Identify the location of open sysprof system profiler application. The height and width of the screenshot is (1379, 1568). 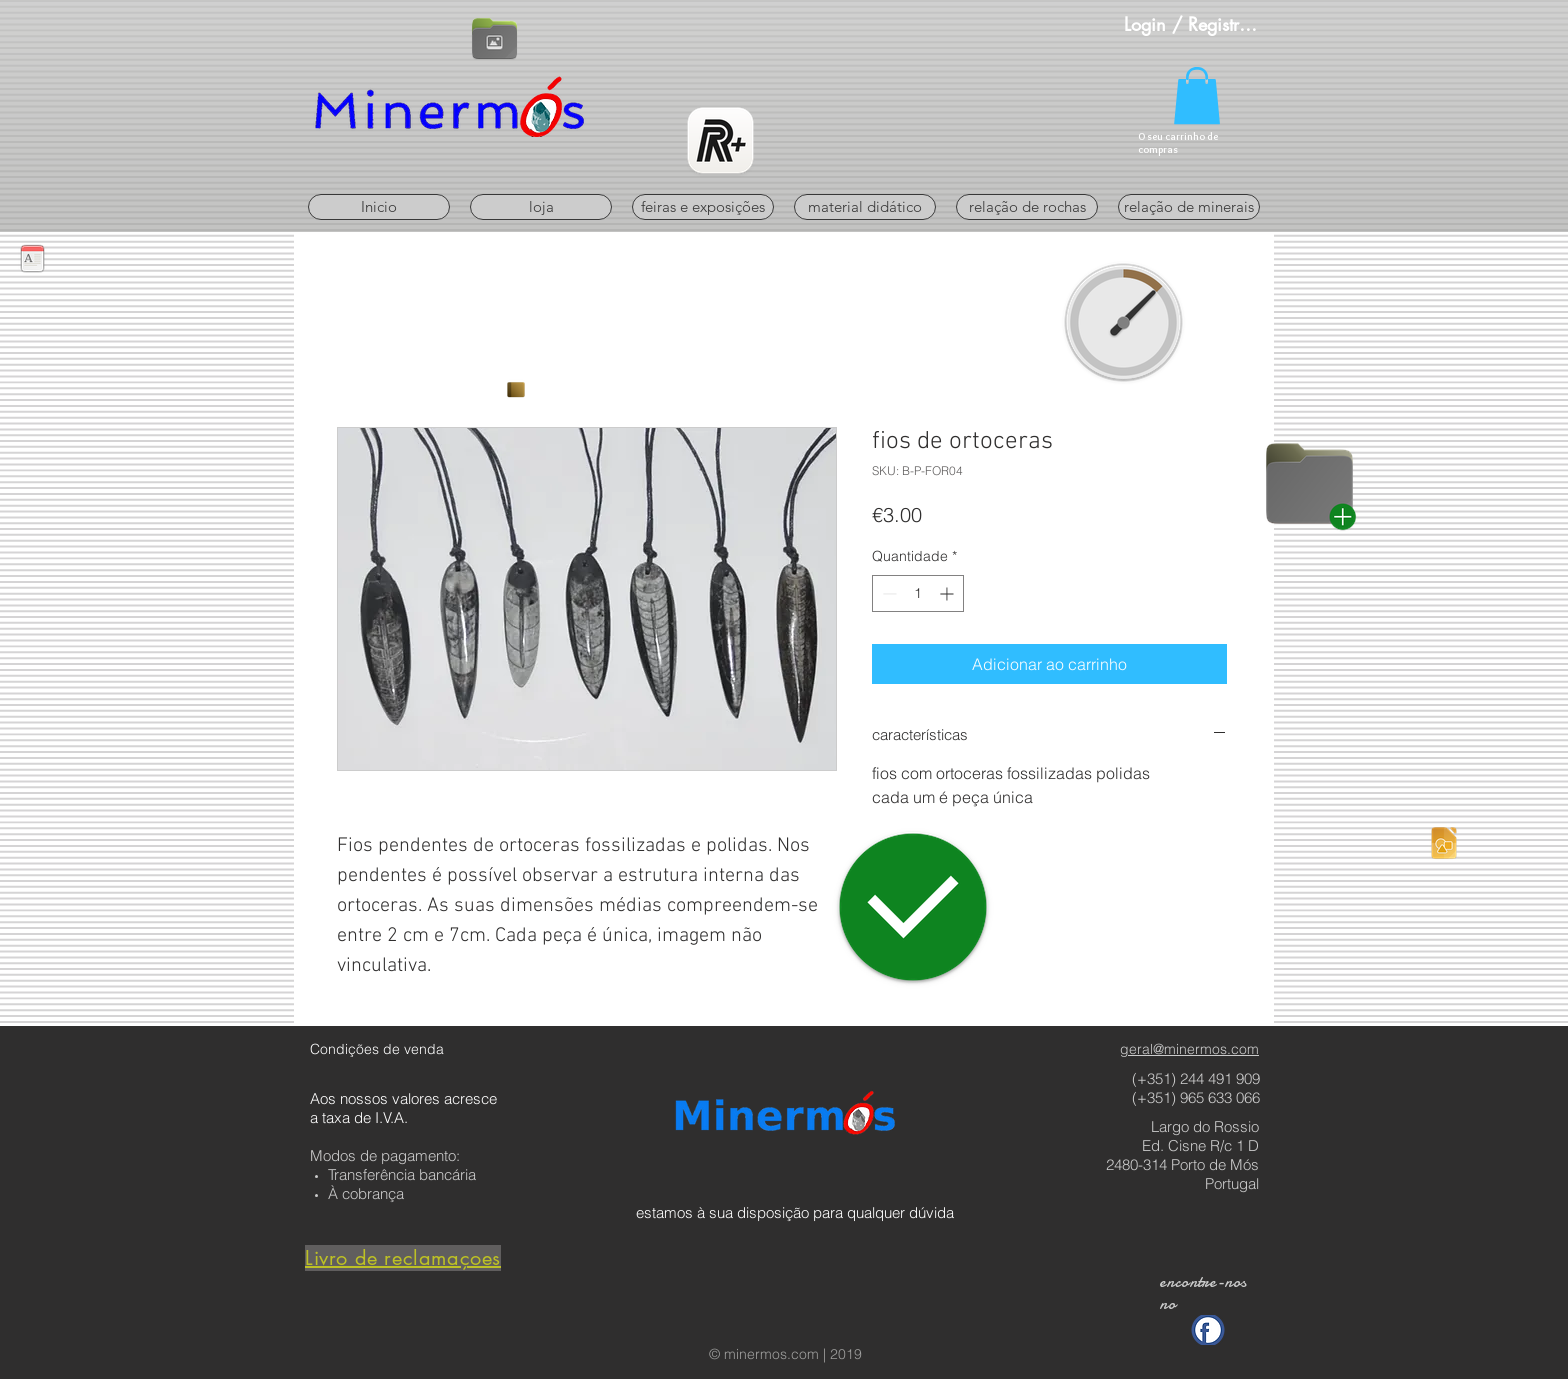
(1123, 322).